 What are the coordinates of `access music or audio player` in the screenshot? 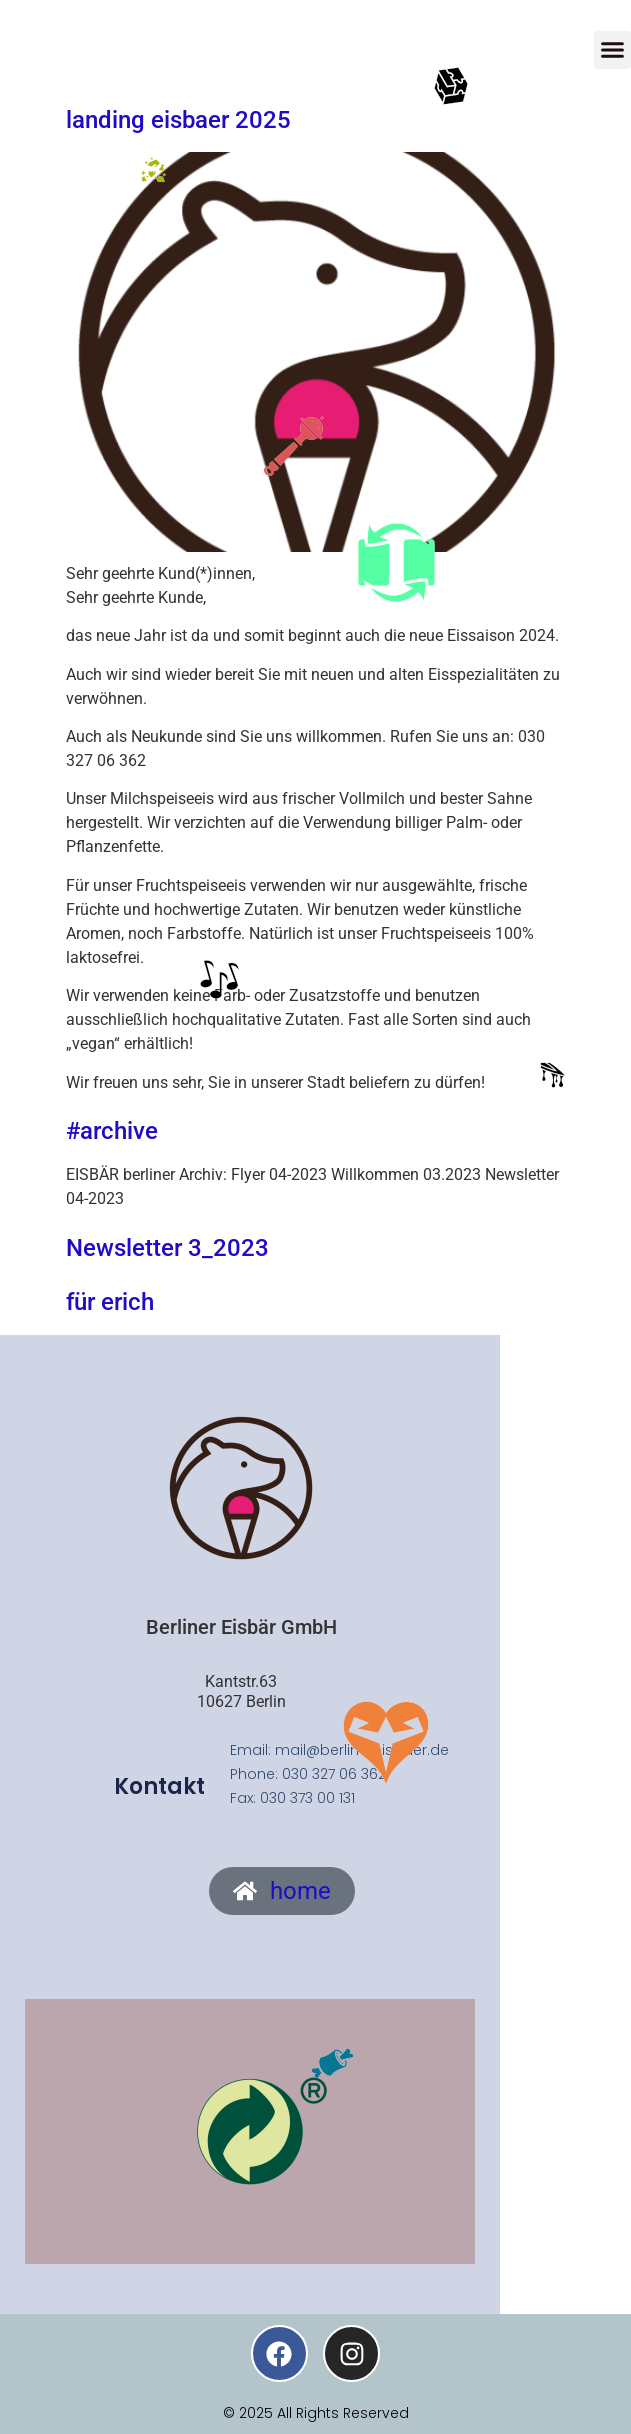 It's located at (219, 979).